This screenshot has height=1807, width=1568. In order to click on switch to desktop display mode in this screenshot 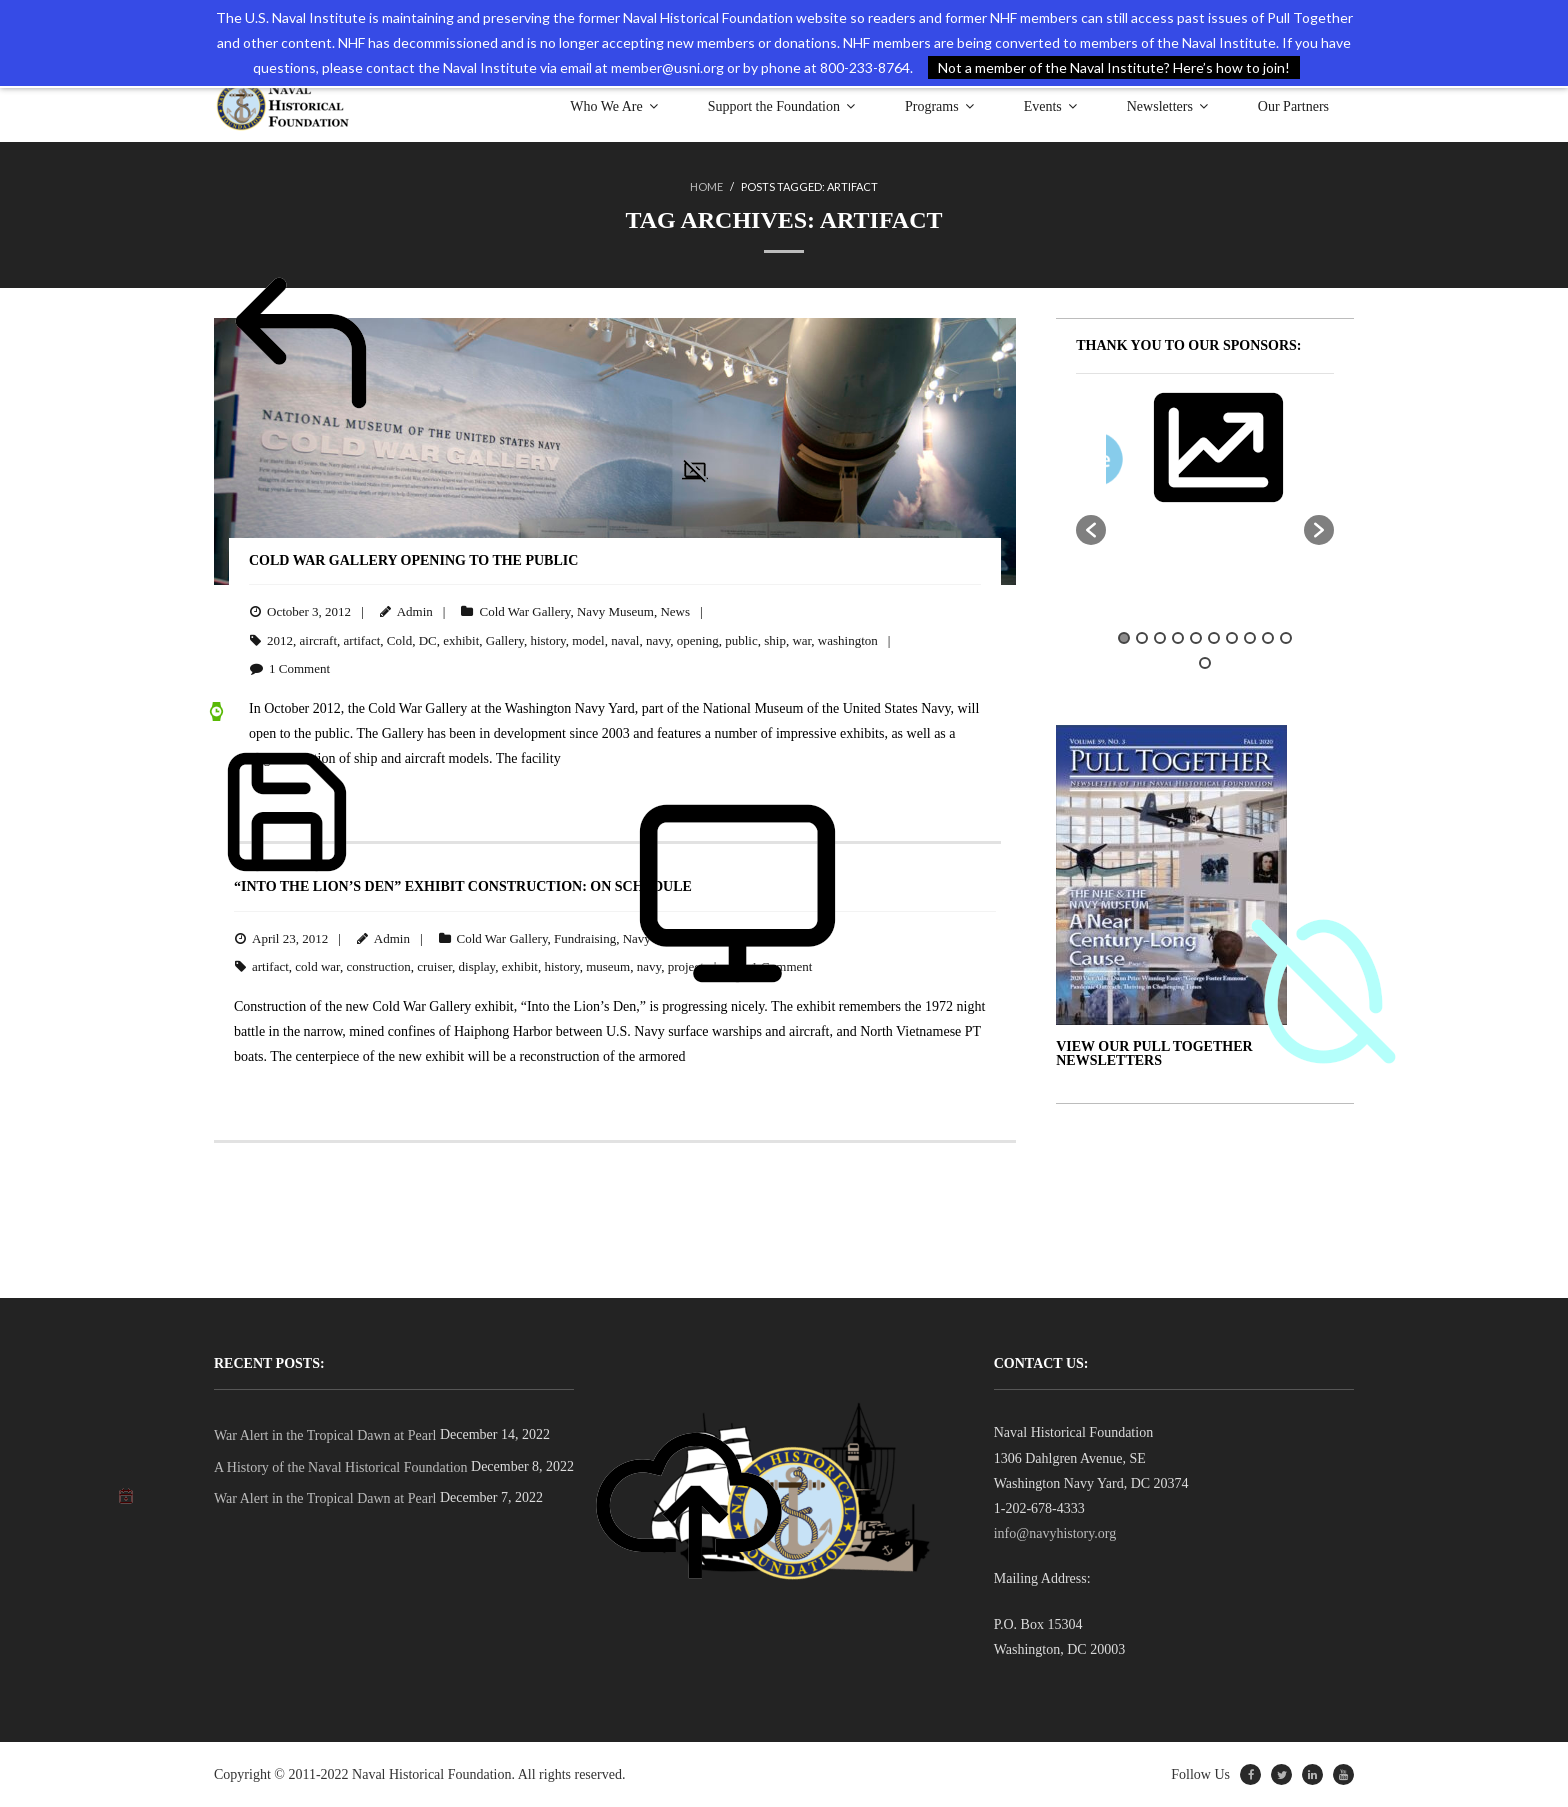, I will do `click(737, 893)`.